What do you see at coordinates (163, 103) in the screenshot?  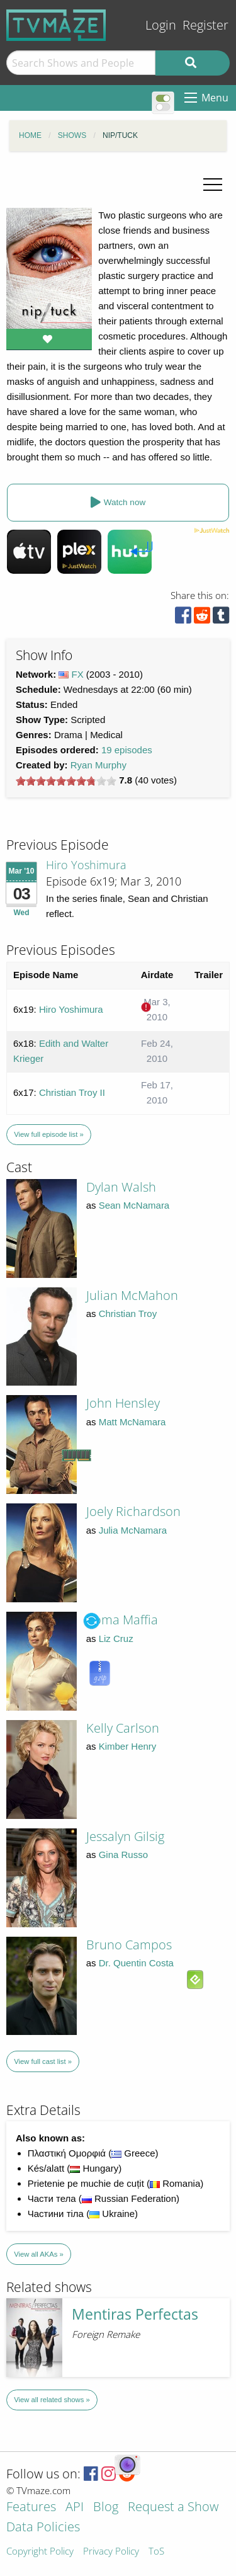 I see `open gnome tweaks to customize desktop settings` at bounding box center [163, 103].